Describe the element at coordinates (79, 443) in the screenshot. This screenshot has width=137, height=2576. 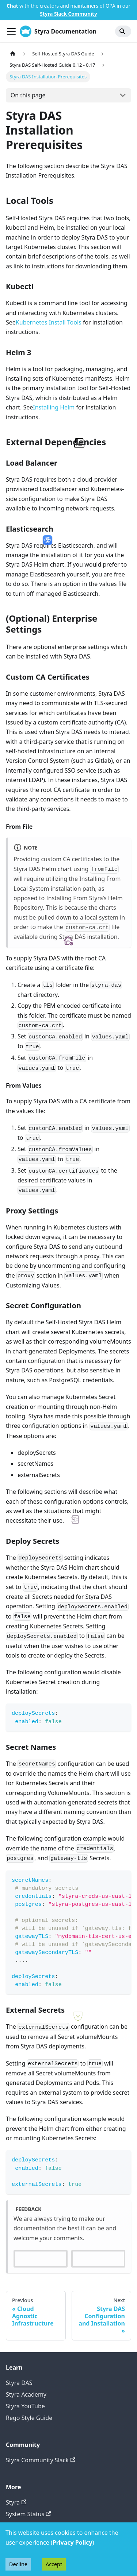
I see `open github codespaces` at that location.